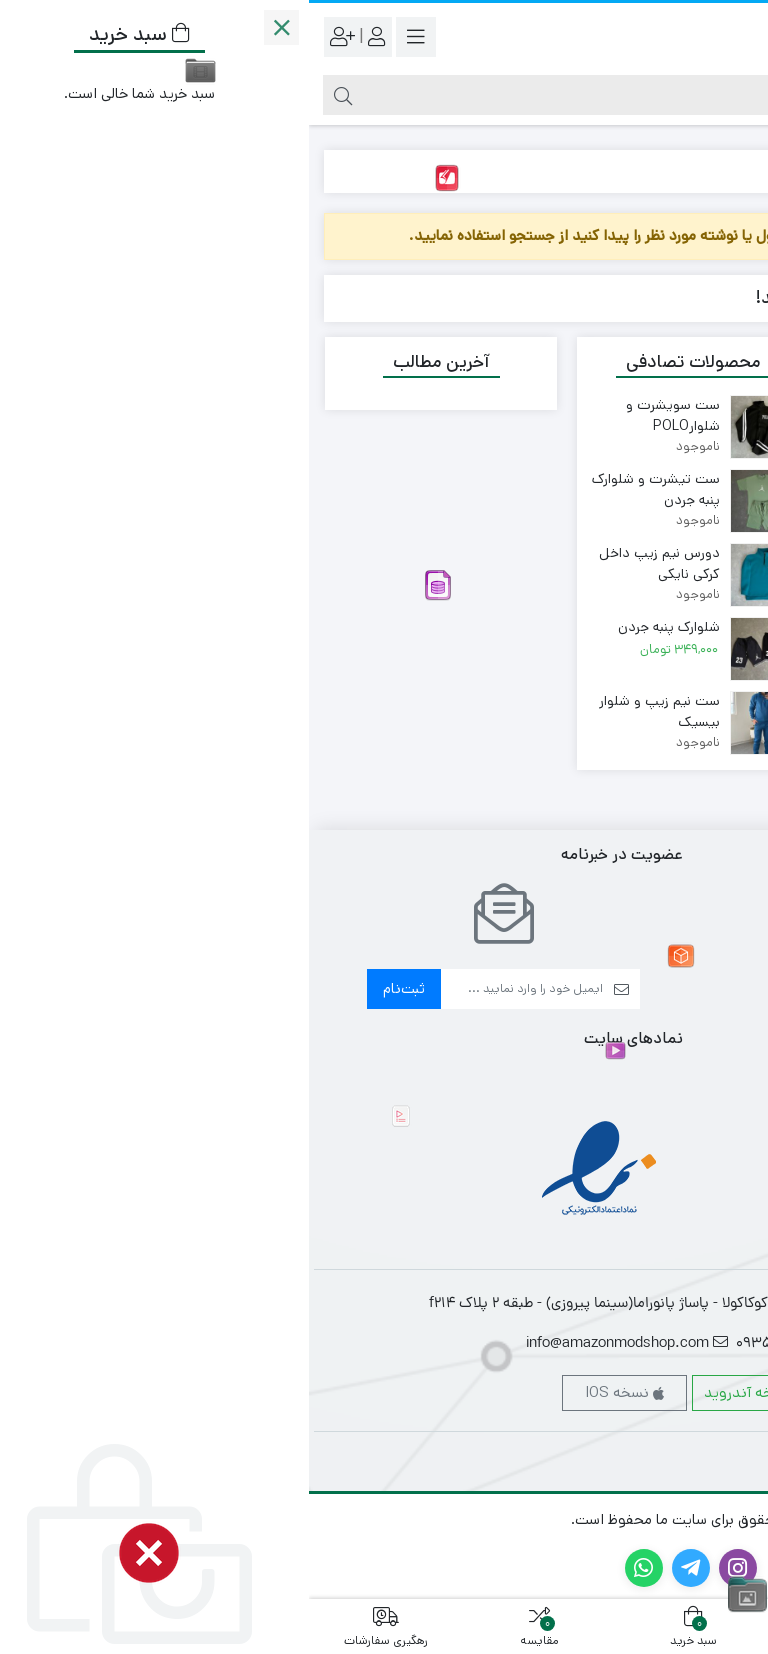  What do you see at coordinates (200, 70) in the screenshot?
I see `open your videos folder` at bounding box center [200, 70].